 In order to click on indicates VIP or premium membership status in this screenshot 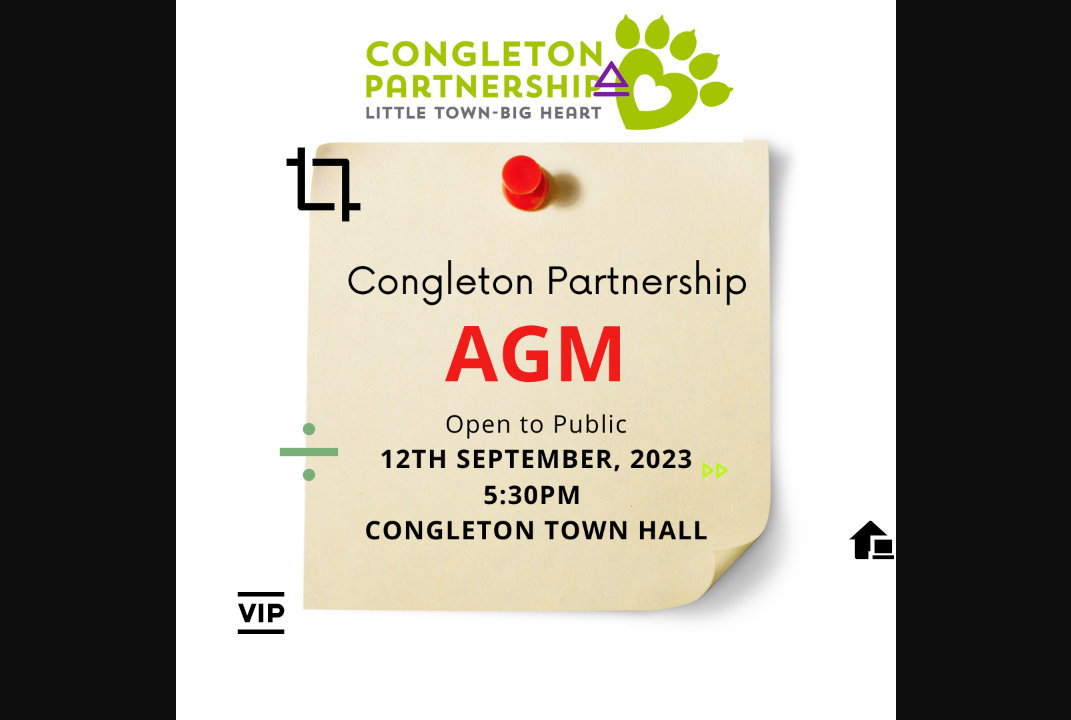, I will do `click(261, 613)`.